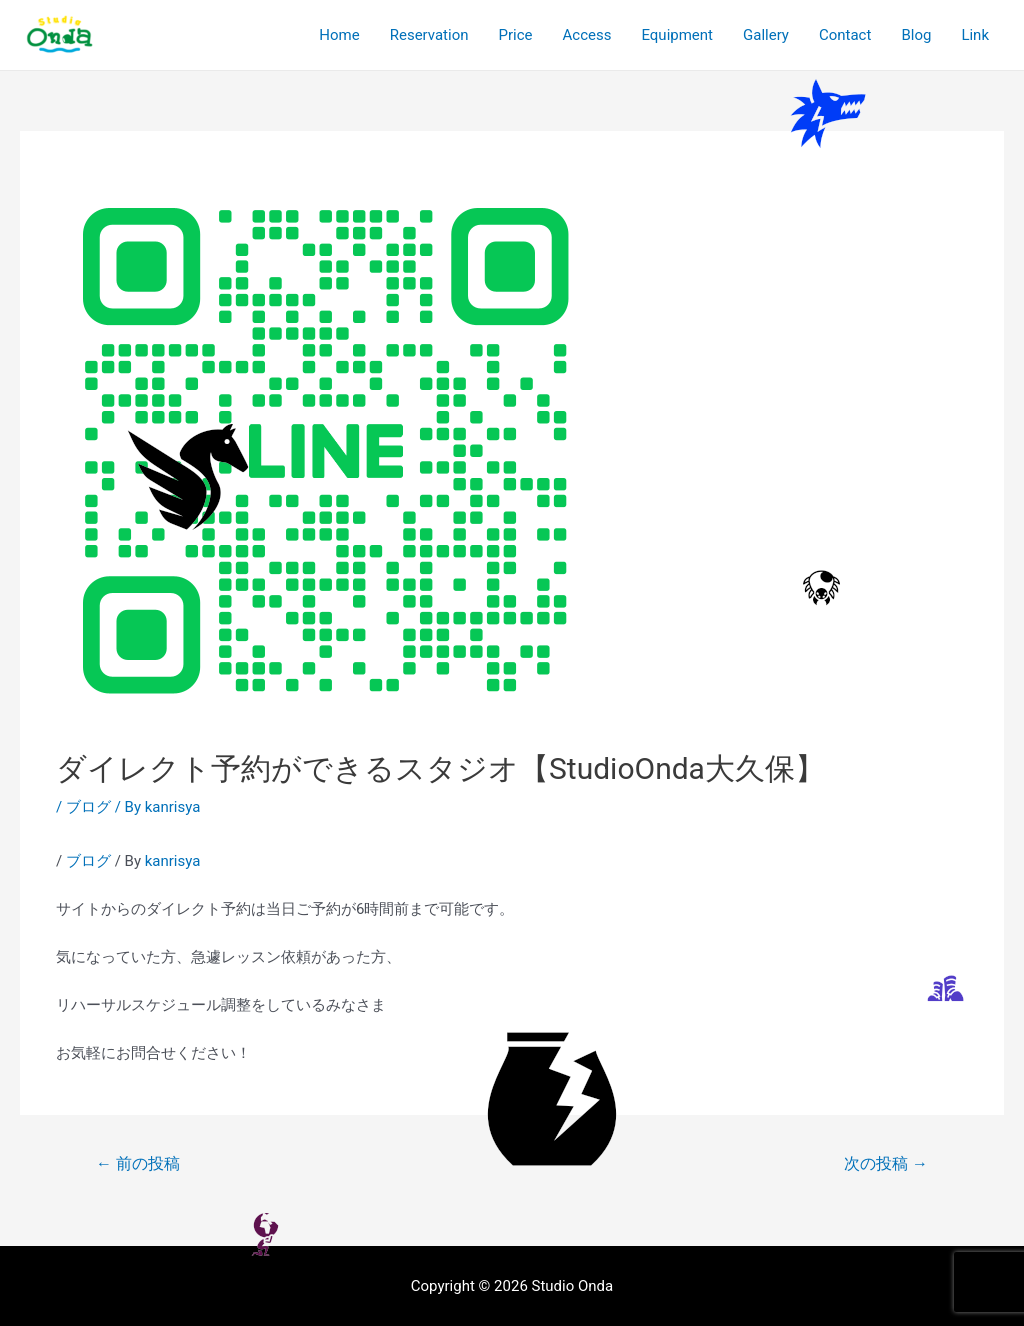 The image size is (1024, 1326). What do you see at coordinates (188, 477) in the screenshot?
I see `mythical creature or fantasy game element` at bounding box center [188, 477].